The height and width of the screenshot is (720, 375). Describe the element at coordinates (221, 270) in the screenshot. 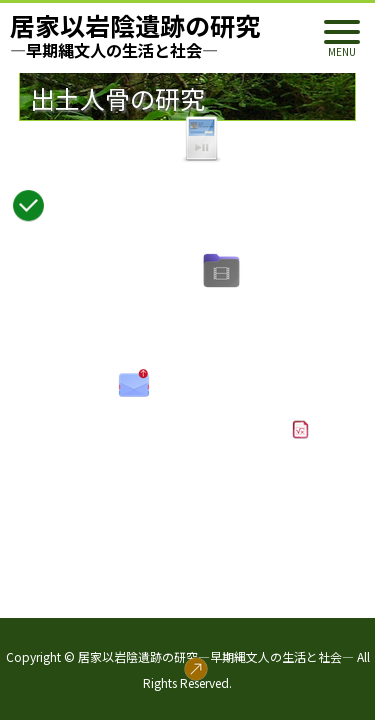

I see `open your videos folder` at that location.